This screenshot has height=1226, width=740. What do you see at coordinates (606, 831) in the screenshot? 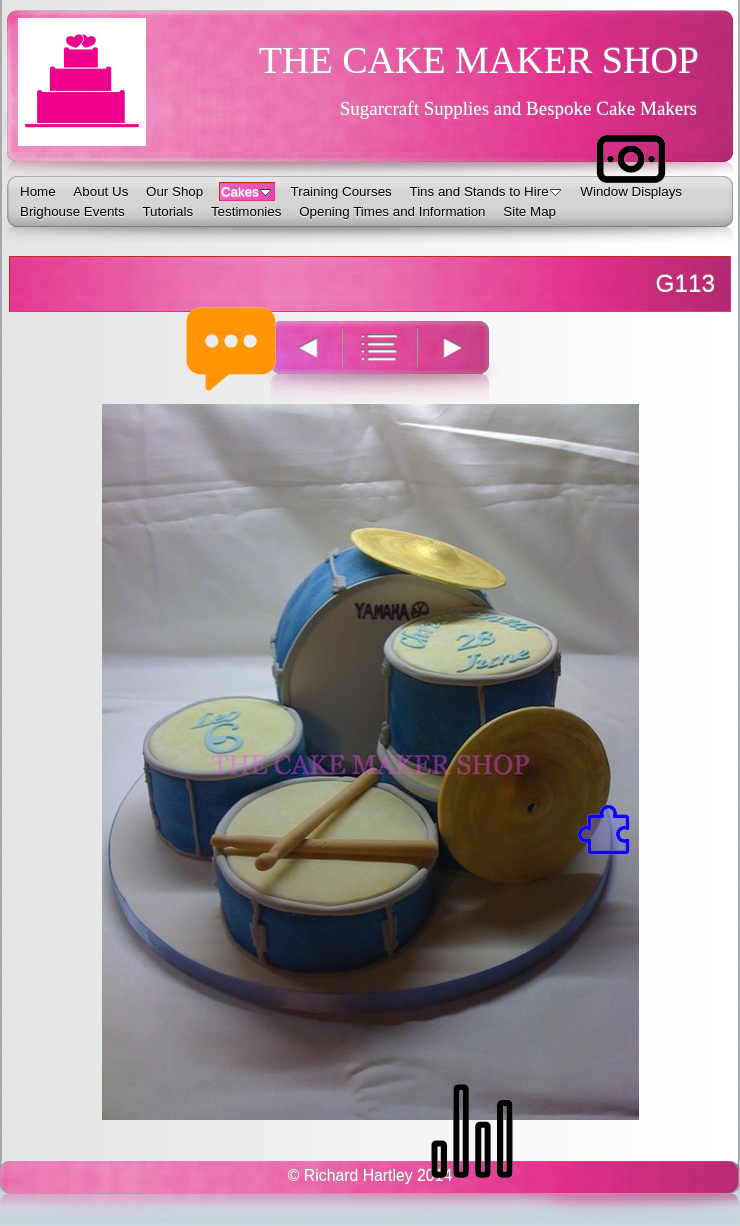
I see `access plugins or extensions` at bounding box center [606, 831].